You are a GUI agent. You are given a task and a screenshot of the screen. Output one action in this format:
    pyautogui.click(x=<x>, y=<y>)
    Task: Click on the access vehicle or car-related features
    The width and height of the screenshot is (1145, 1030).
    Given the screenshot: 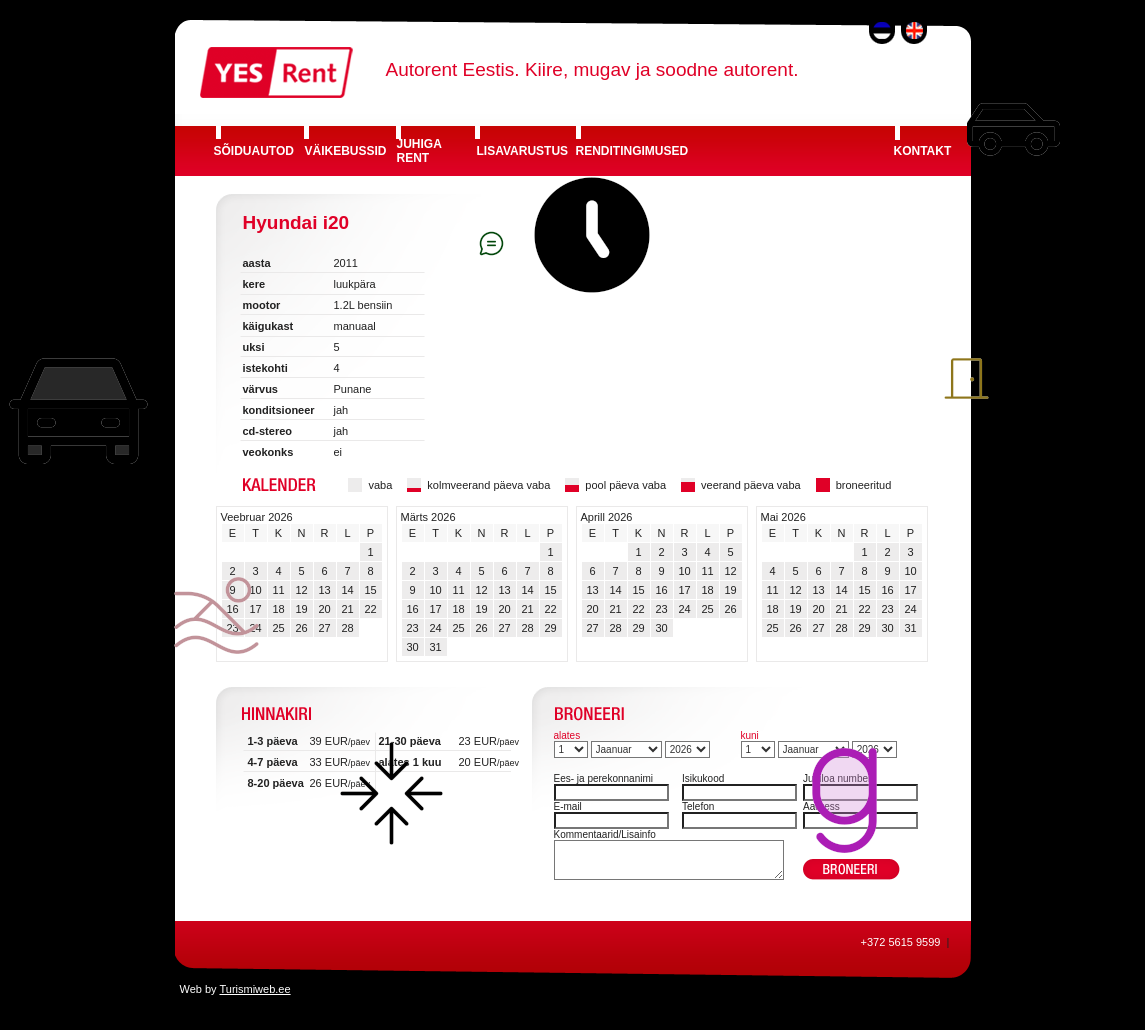 What is the action you would take?
    pyautogui.click(x=78, y=413)
    